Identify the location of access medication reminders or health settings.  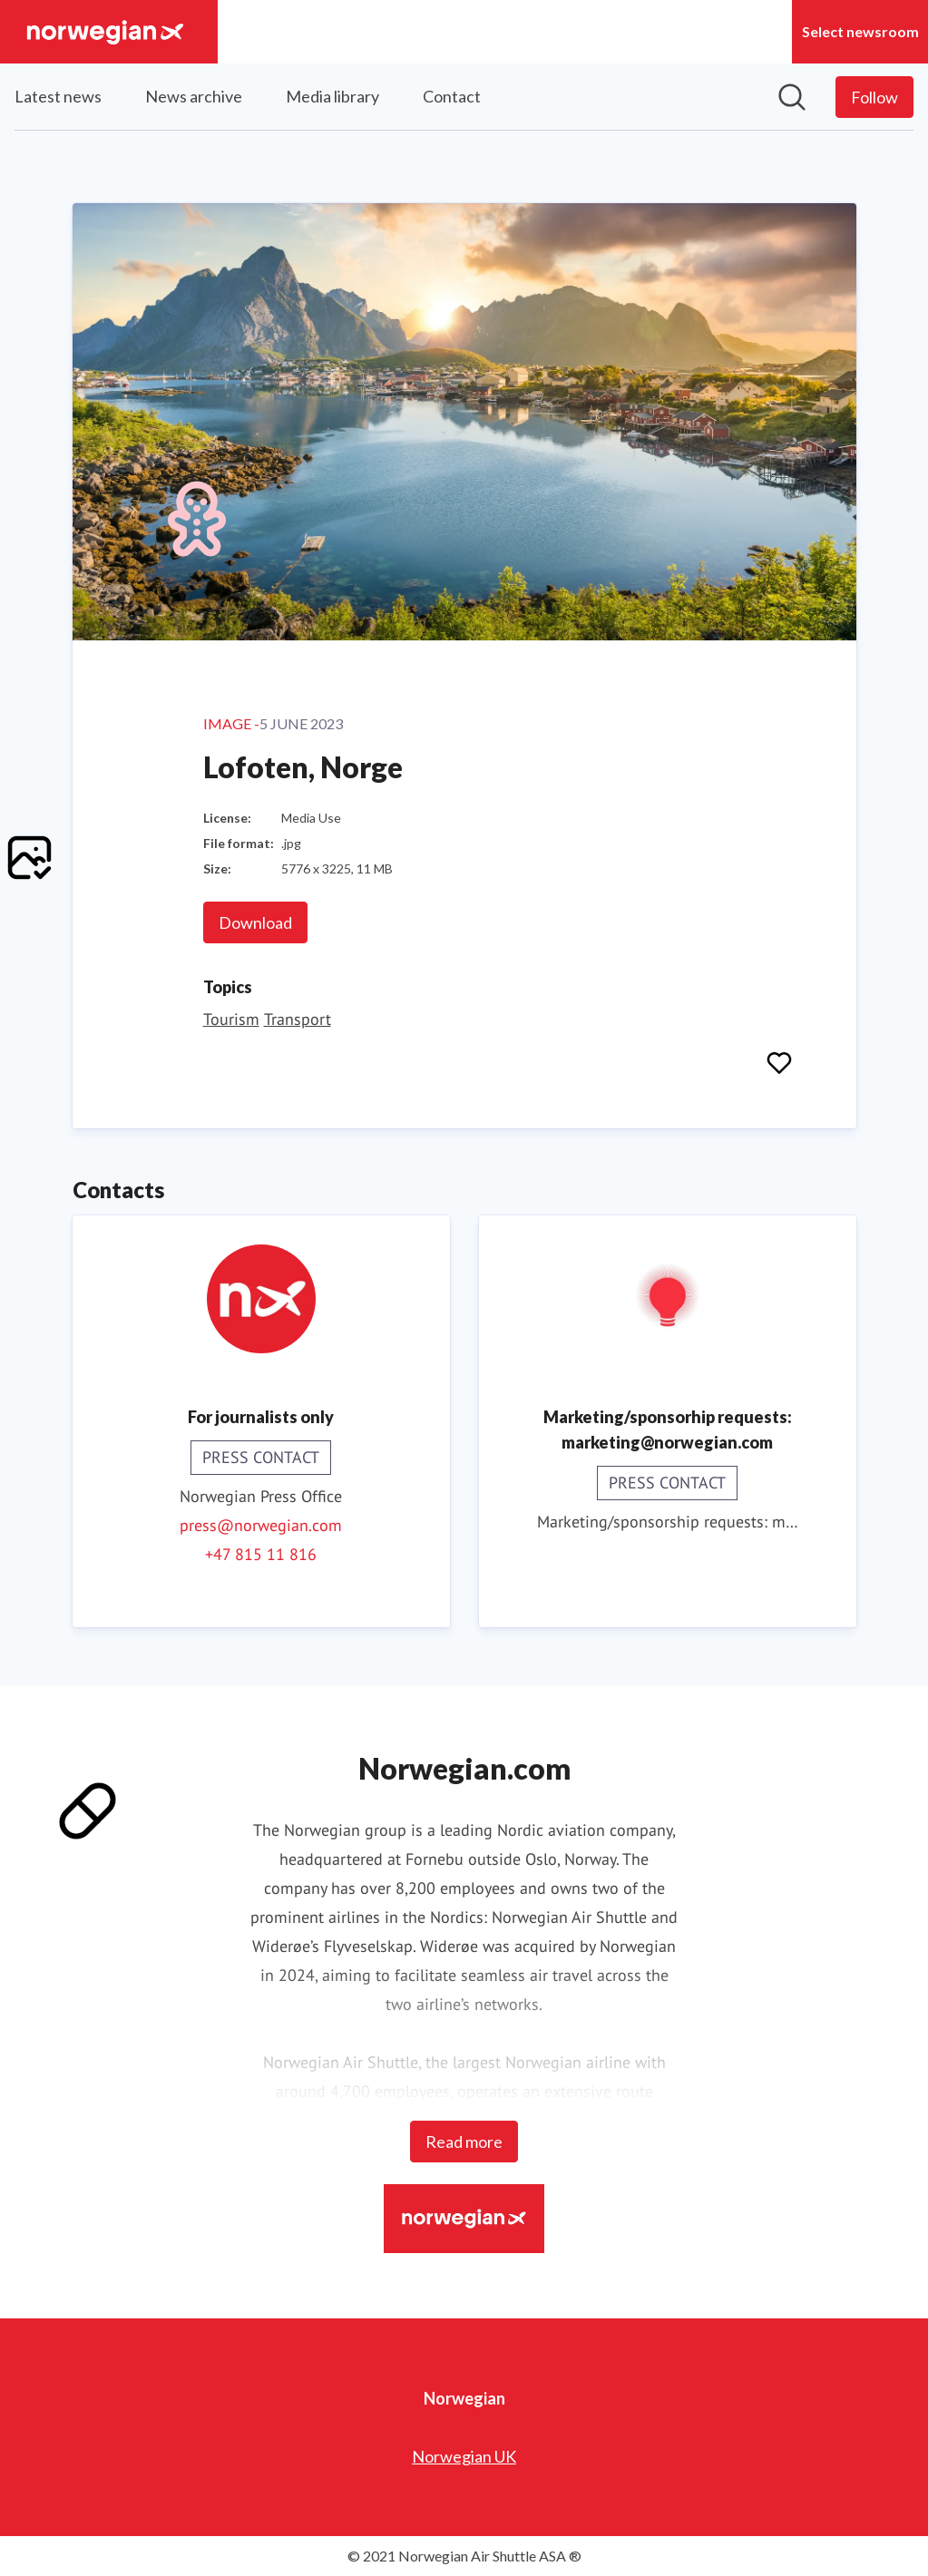
(87, 1810).